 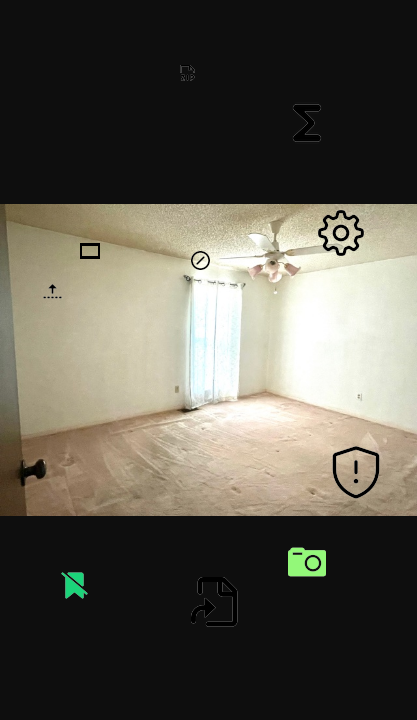 I want to click on crop image to landscape orientation, so click(x=90, y=251).